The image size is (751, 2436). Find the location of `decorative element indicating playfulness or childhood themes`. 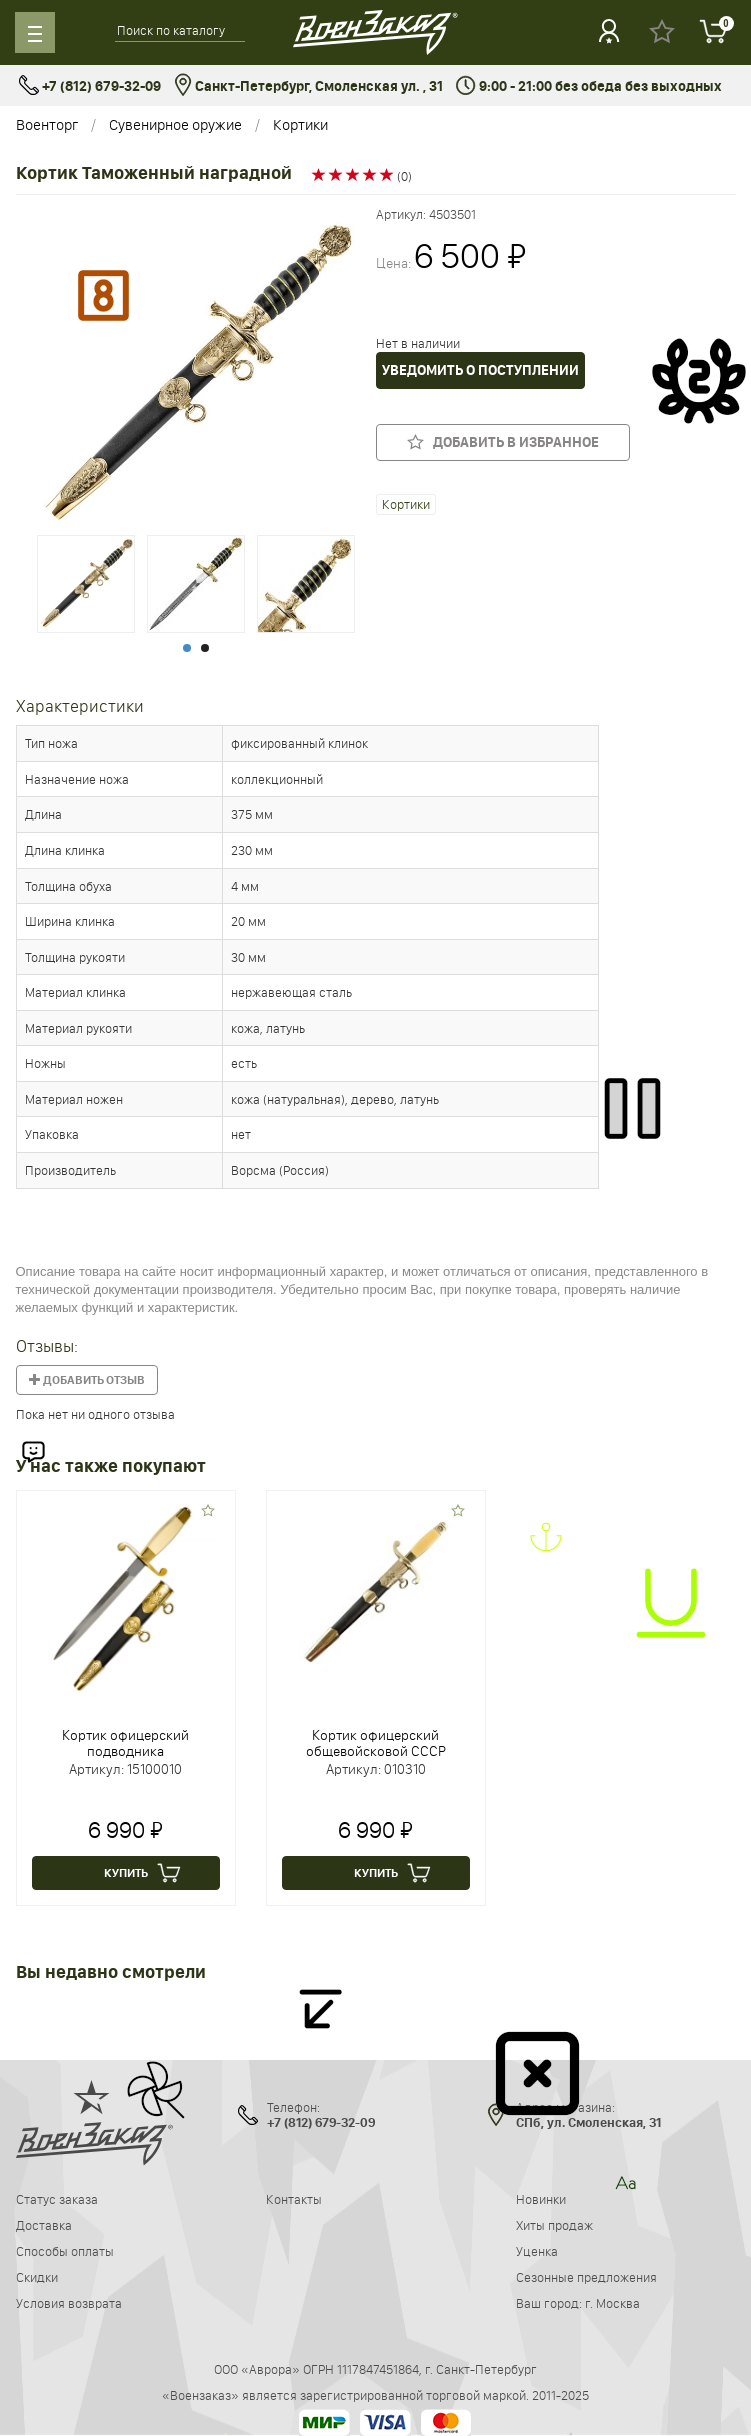

decorative element indicating playfulness or childhood themes is located at coordinates (157, 2091).